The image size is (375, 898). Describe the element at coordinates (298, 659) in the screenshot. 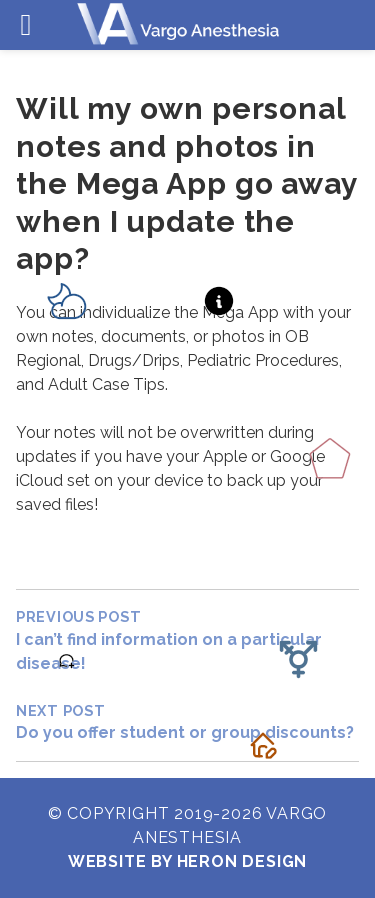

I see `select transgender as gender identity` at that location.